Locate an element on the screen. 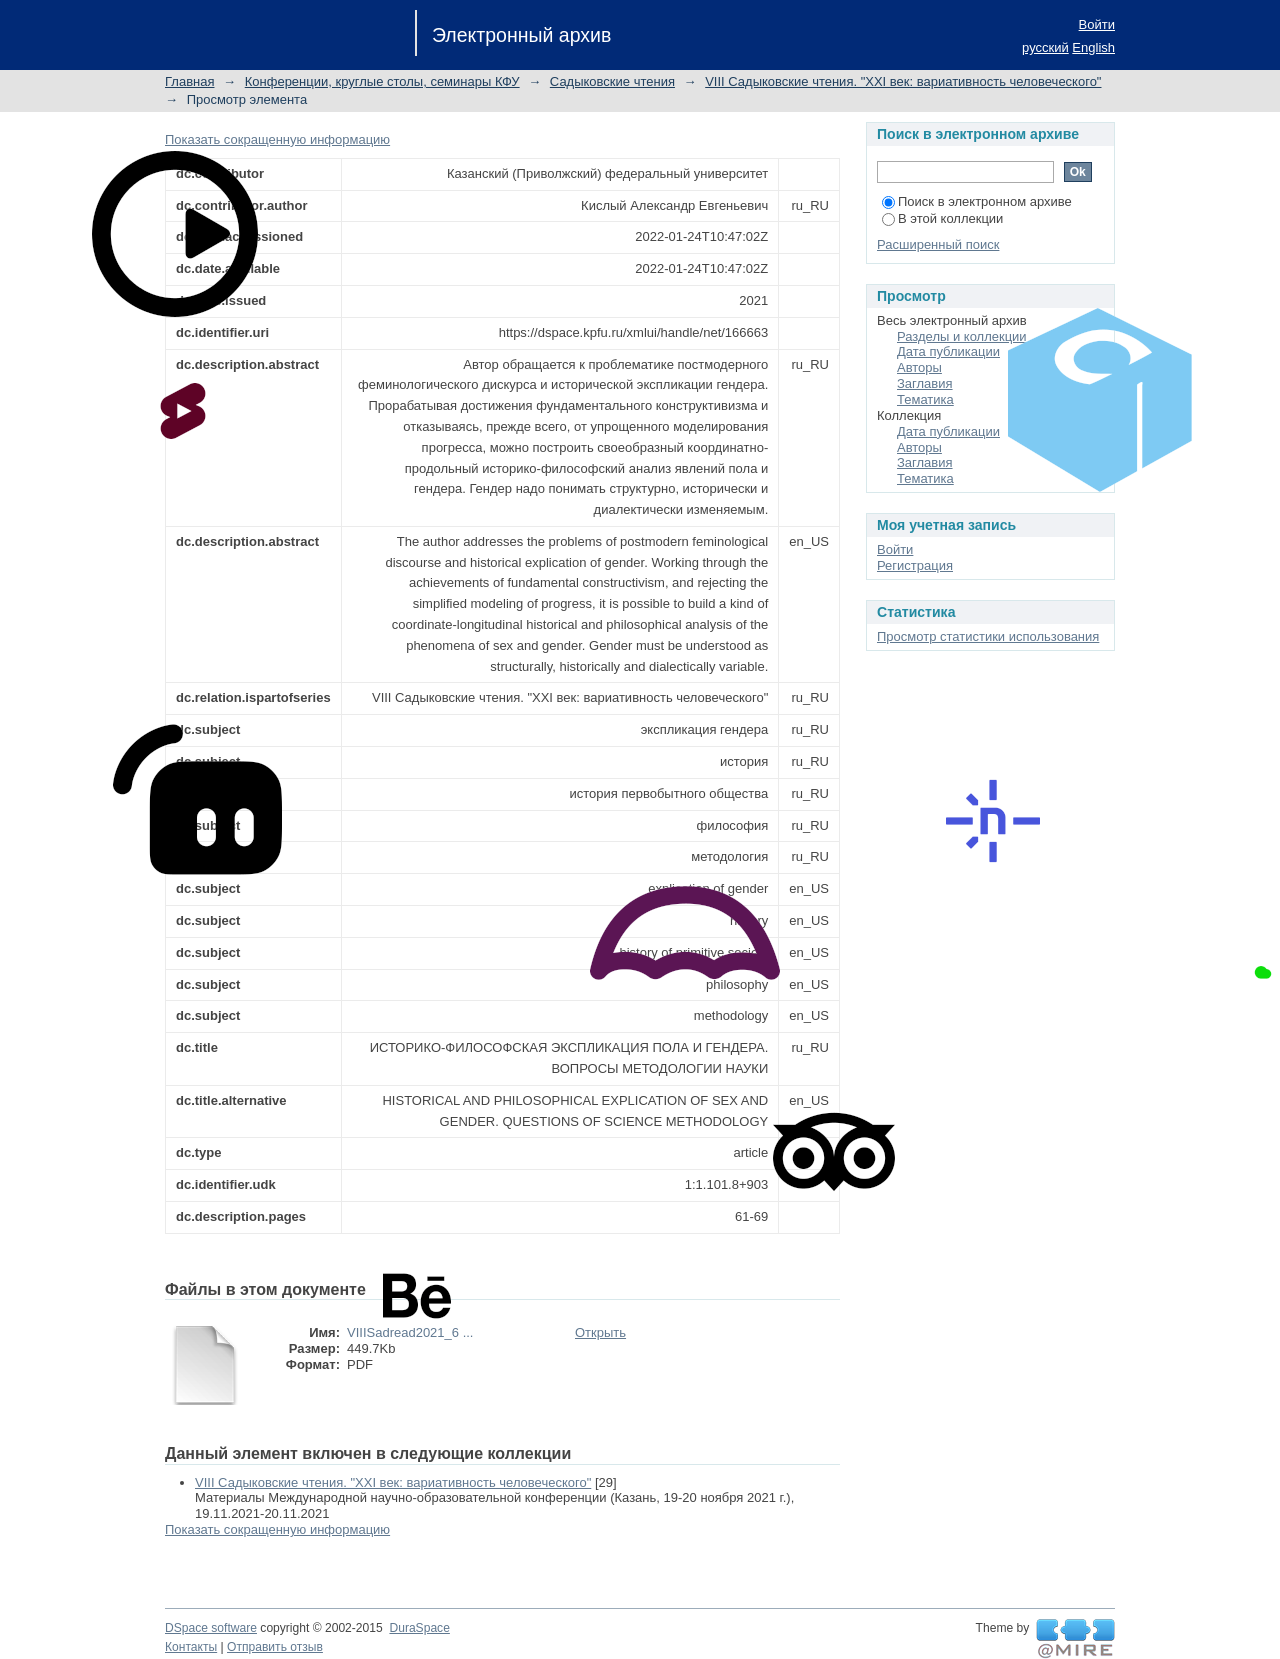 The image size is (1280, 1659). open tripadvisor app is located at coordinates (834, 1152).